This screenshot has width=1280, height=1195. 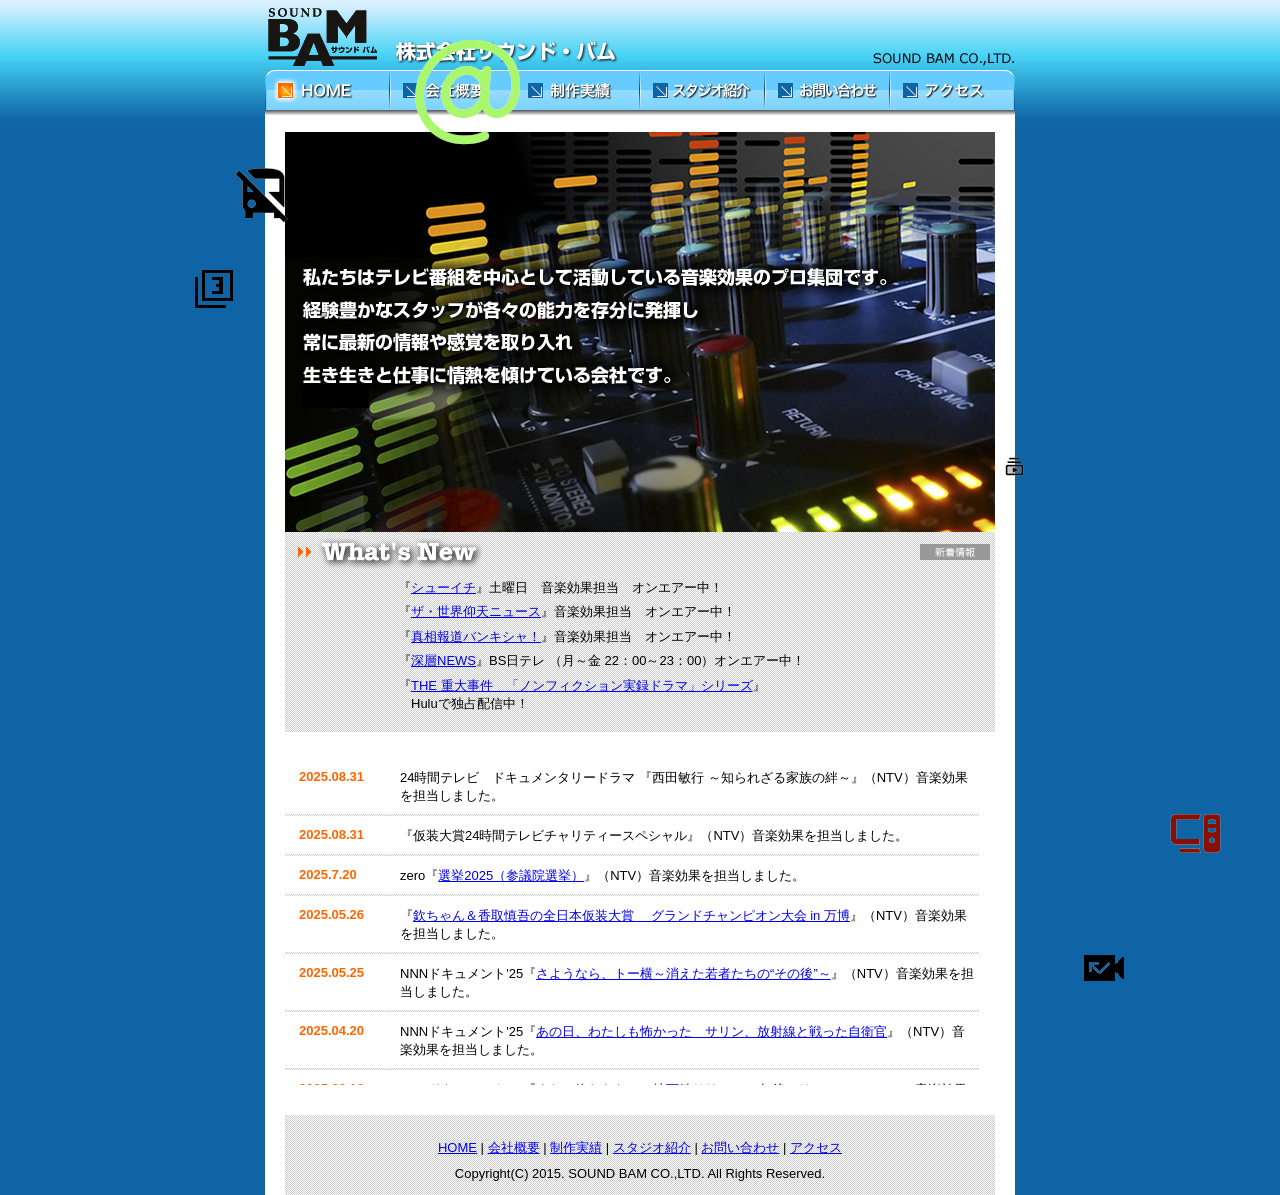 What do you see at coordinates (467, 92) in the screenshot?
I see `mention a user in a post or comment` at bounding box center [467, 92].